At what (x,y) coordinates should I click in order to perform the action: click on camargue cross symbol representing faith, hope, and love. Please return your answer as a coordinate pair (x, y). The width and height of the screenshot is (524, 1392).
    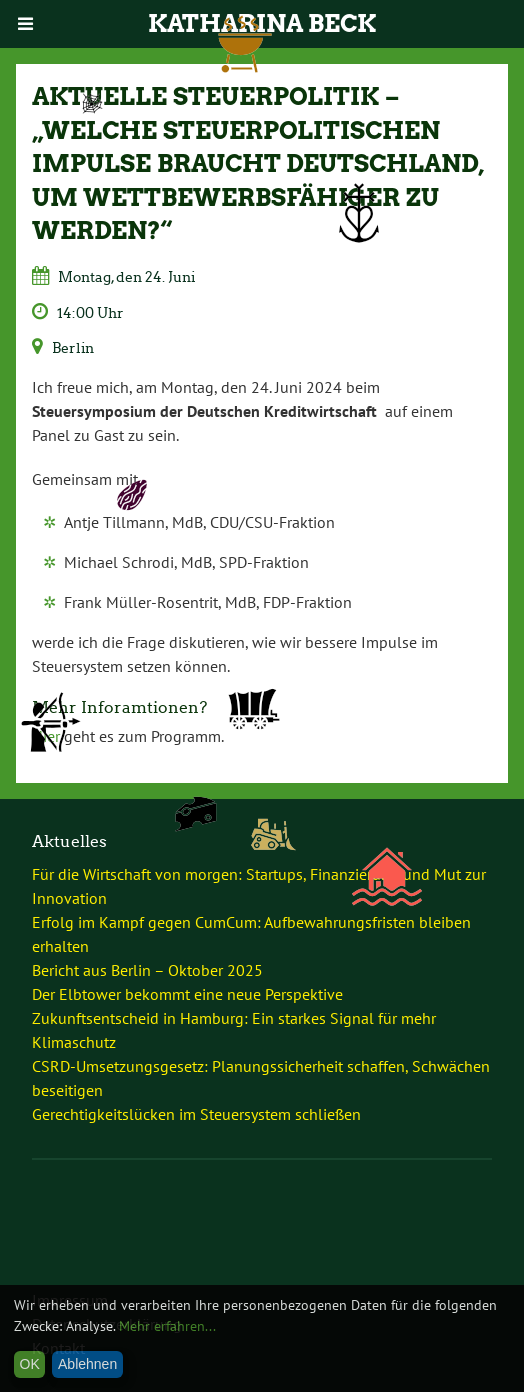
    Looking at the image, I should click on (359, 213).